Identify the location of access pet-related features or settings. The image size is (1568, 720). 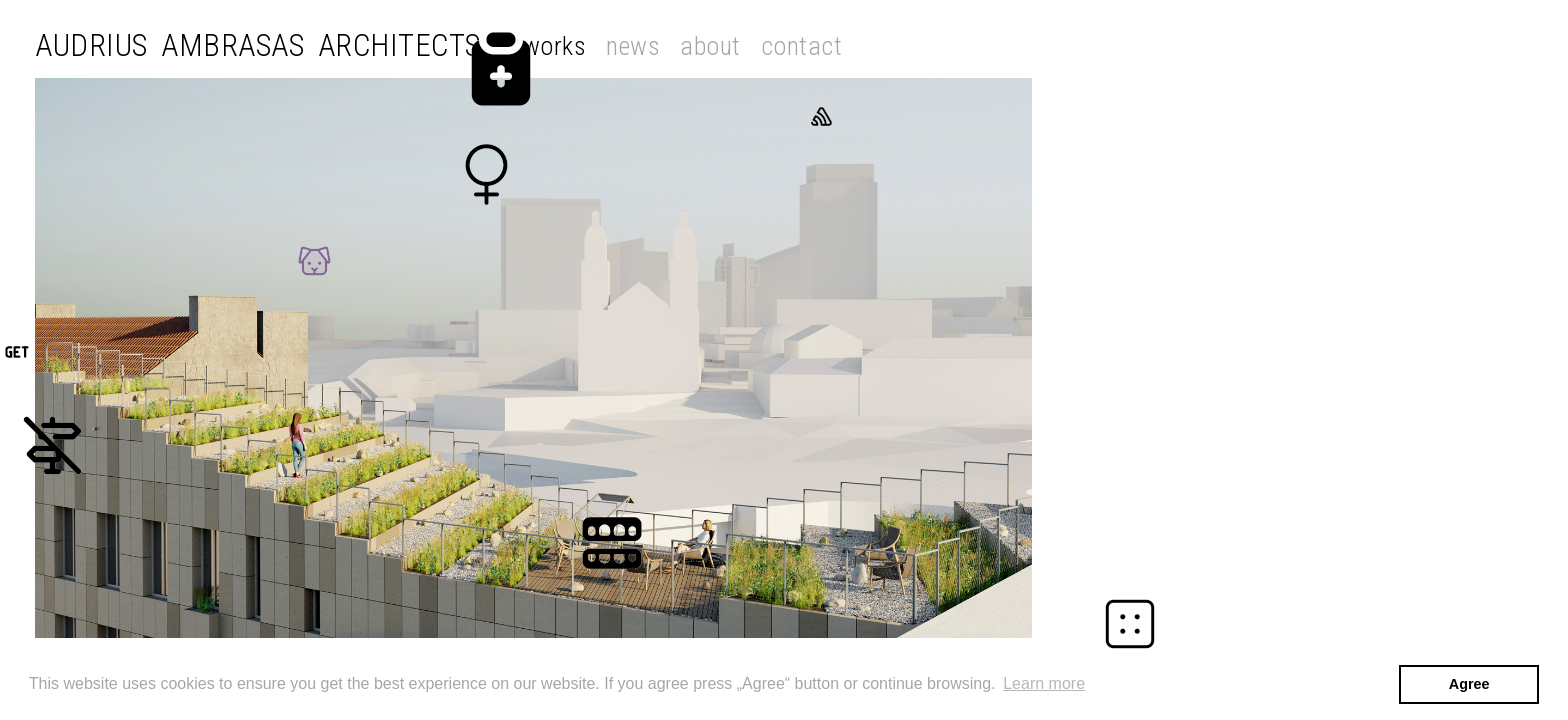
(314, 261).